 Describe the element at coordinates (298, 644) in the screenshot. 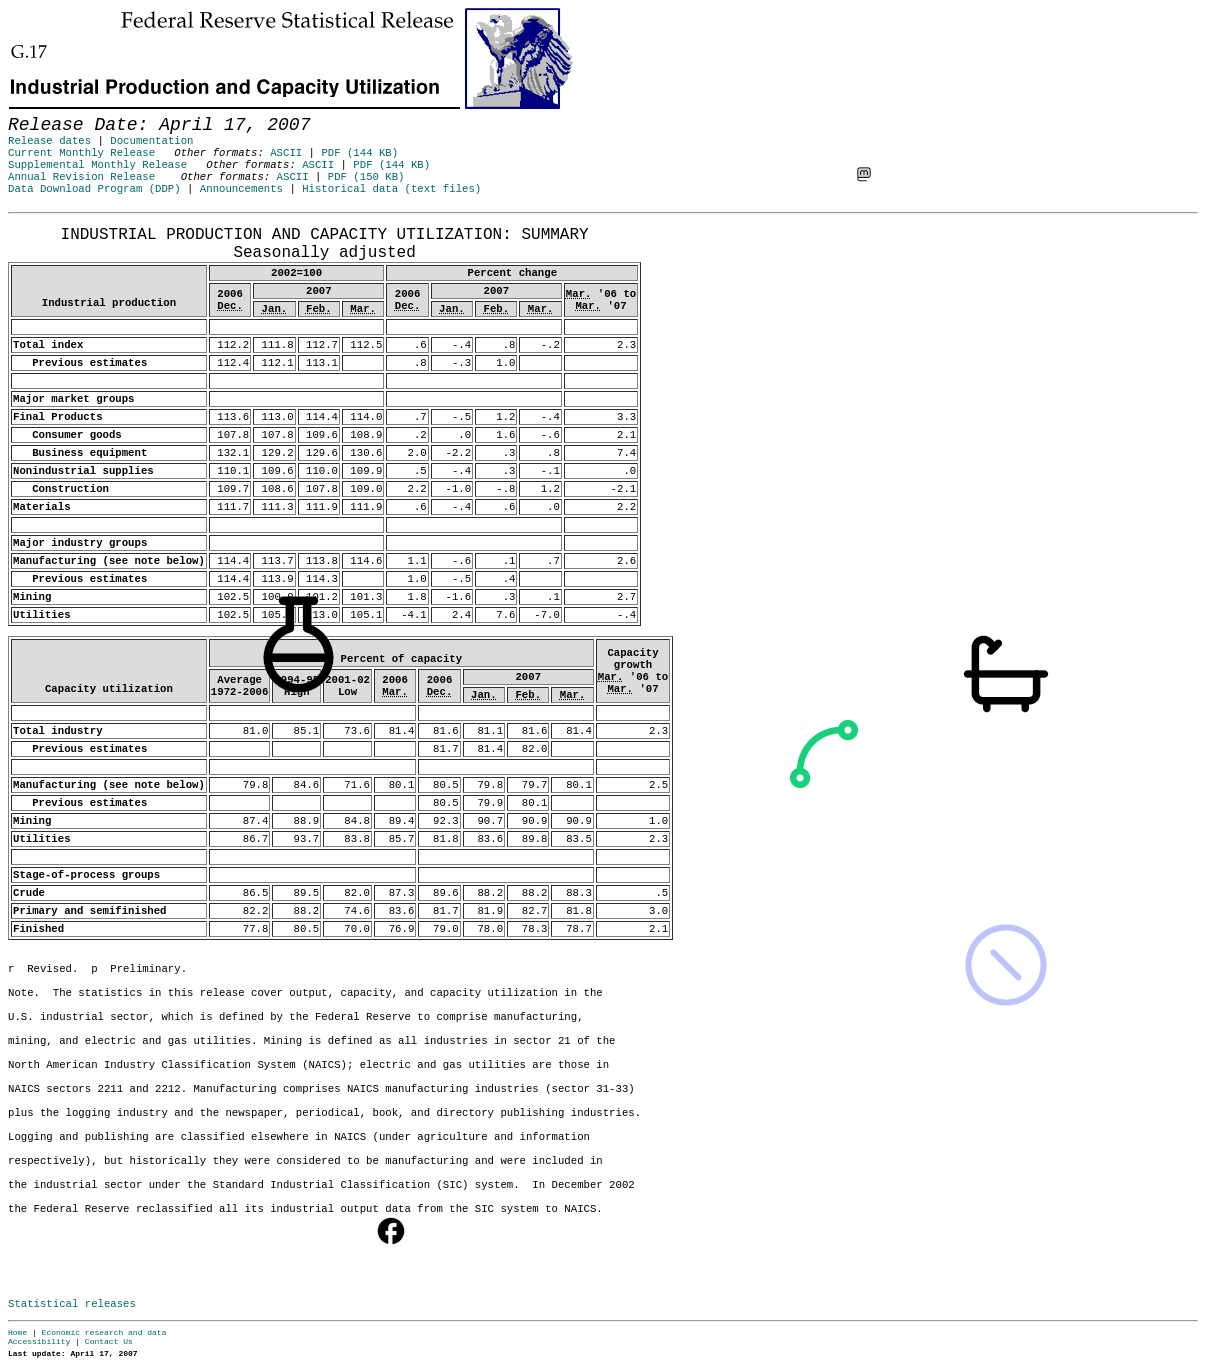

I see `access science or laboratory features` at that location.